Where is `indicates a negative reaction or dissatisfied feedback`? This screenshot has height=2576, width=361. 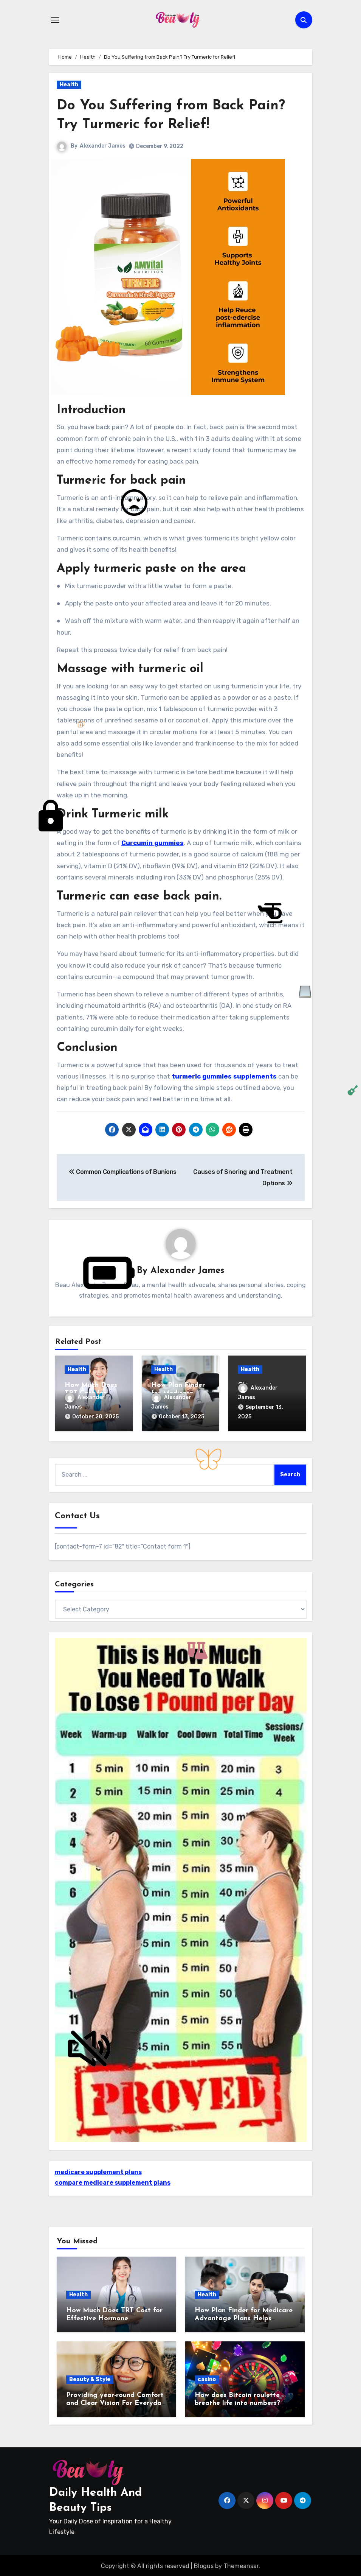 indicates a negative reaction or dissatisfied feedback is located at coordinates (134, 503).